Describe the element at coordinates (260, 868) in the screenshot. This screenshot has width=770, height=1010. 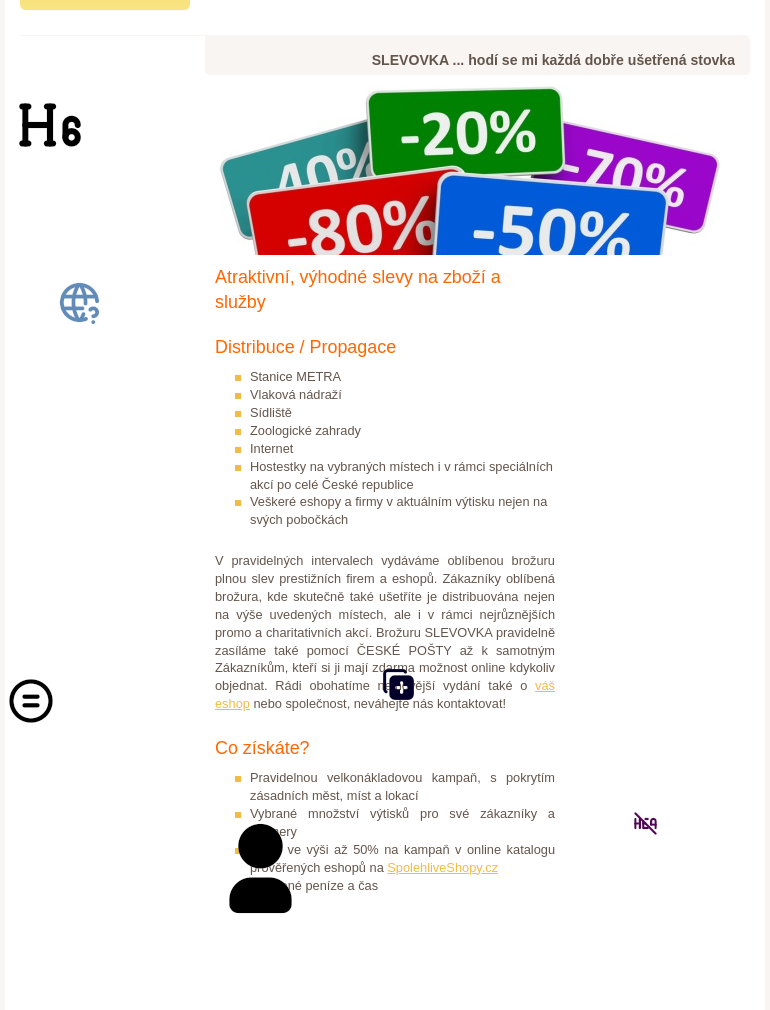
I see `view your profile` at that location.